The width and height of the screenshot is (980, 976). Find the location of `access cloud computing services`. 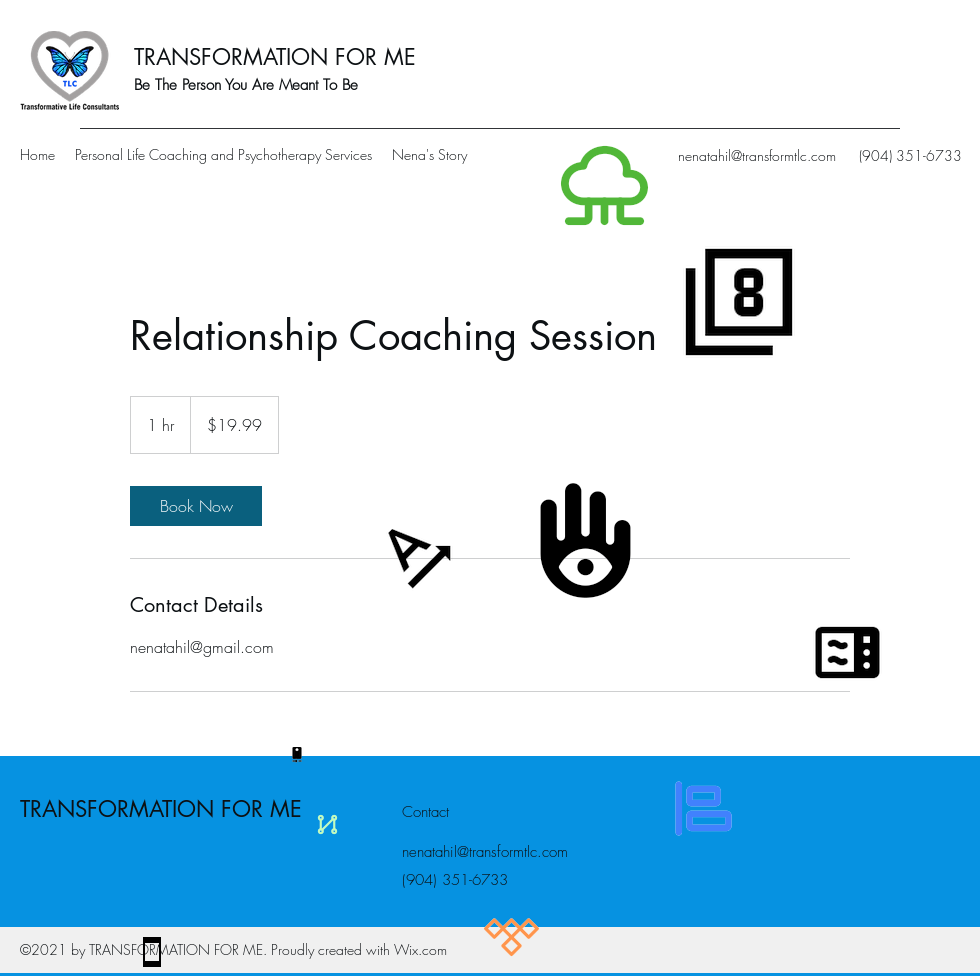

access cloud computing services is located at coordinates (604, 185).